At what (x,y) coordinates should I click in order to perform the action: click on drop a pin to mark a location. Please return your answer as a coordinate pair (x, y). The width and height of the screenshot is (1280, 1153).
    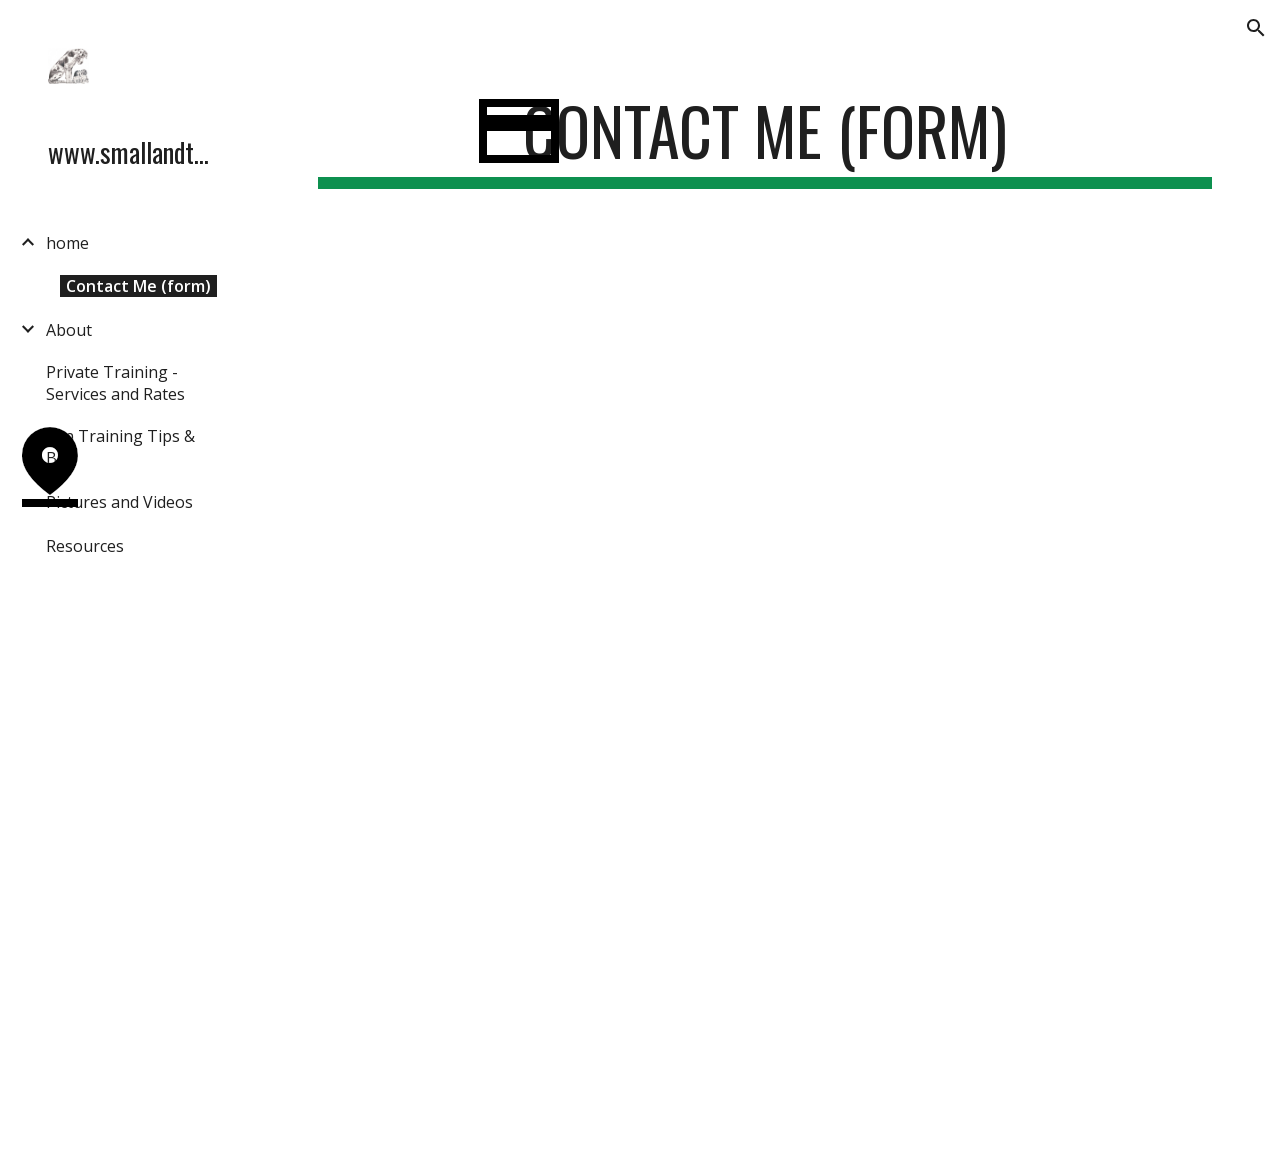
    Looking at the image, I should click on (50, 467).